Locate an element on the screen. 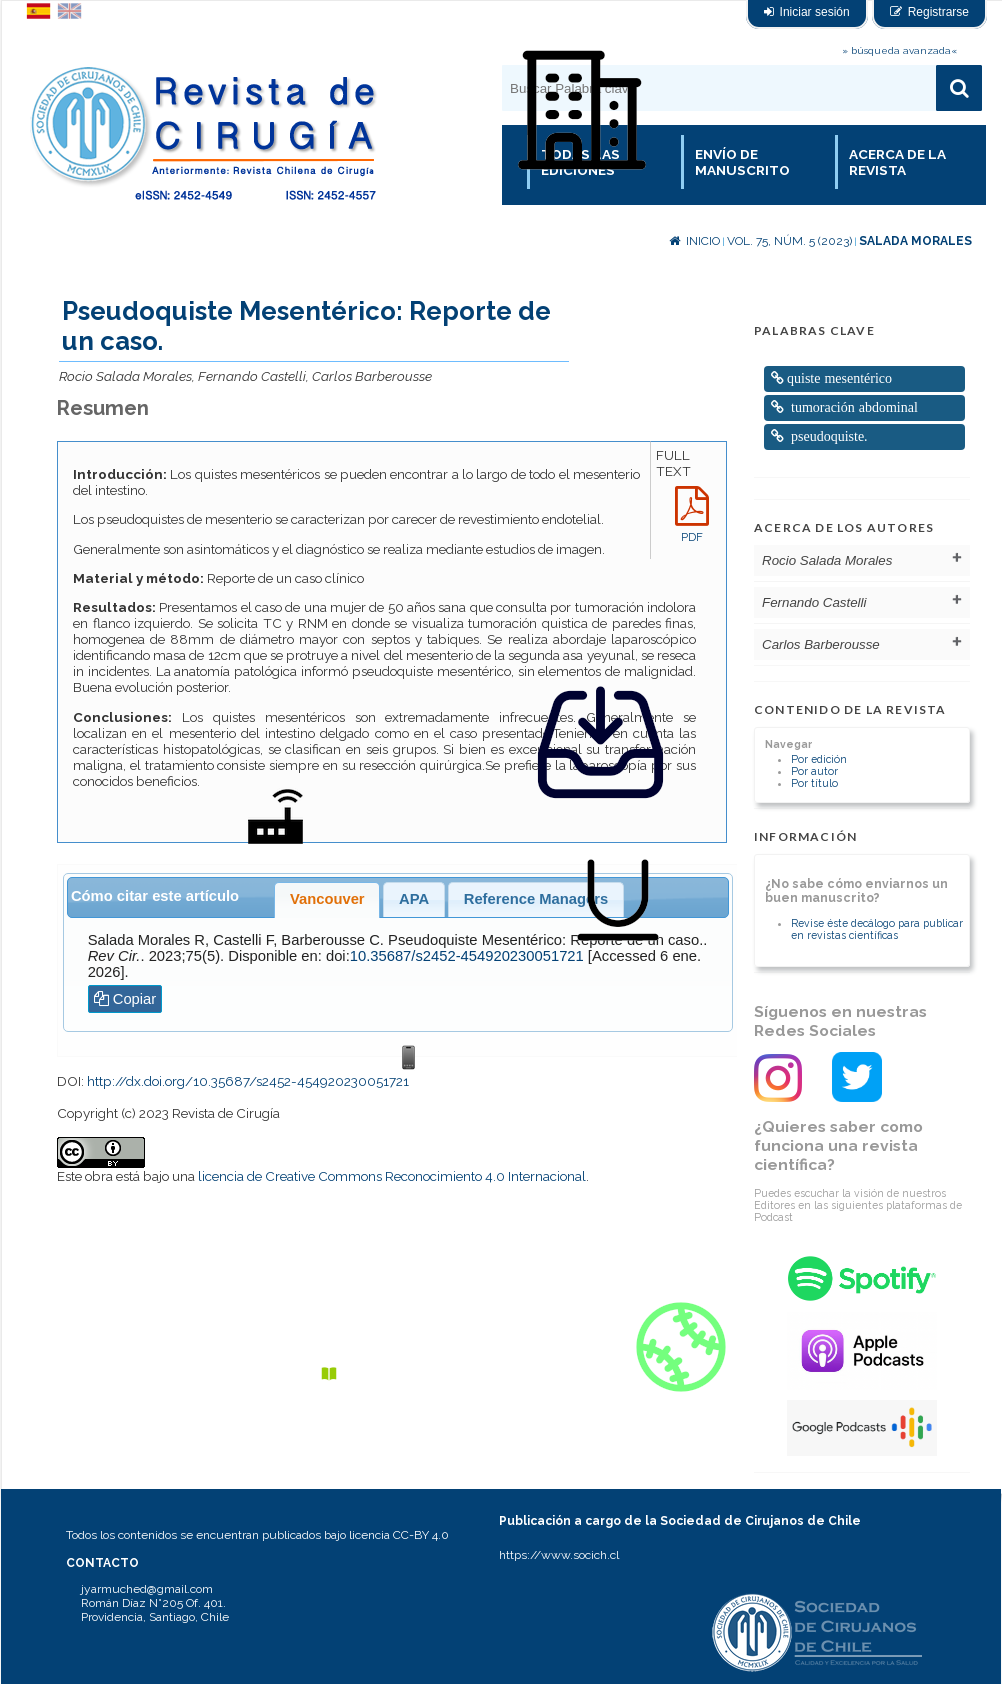 Image resolution: width=1002 pixels, height=1684 pixels. download message to inbox is located at coordinates (600, 744).